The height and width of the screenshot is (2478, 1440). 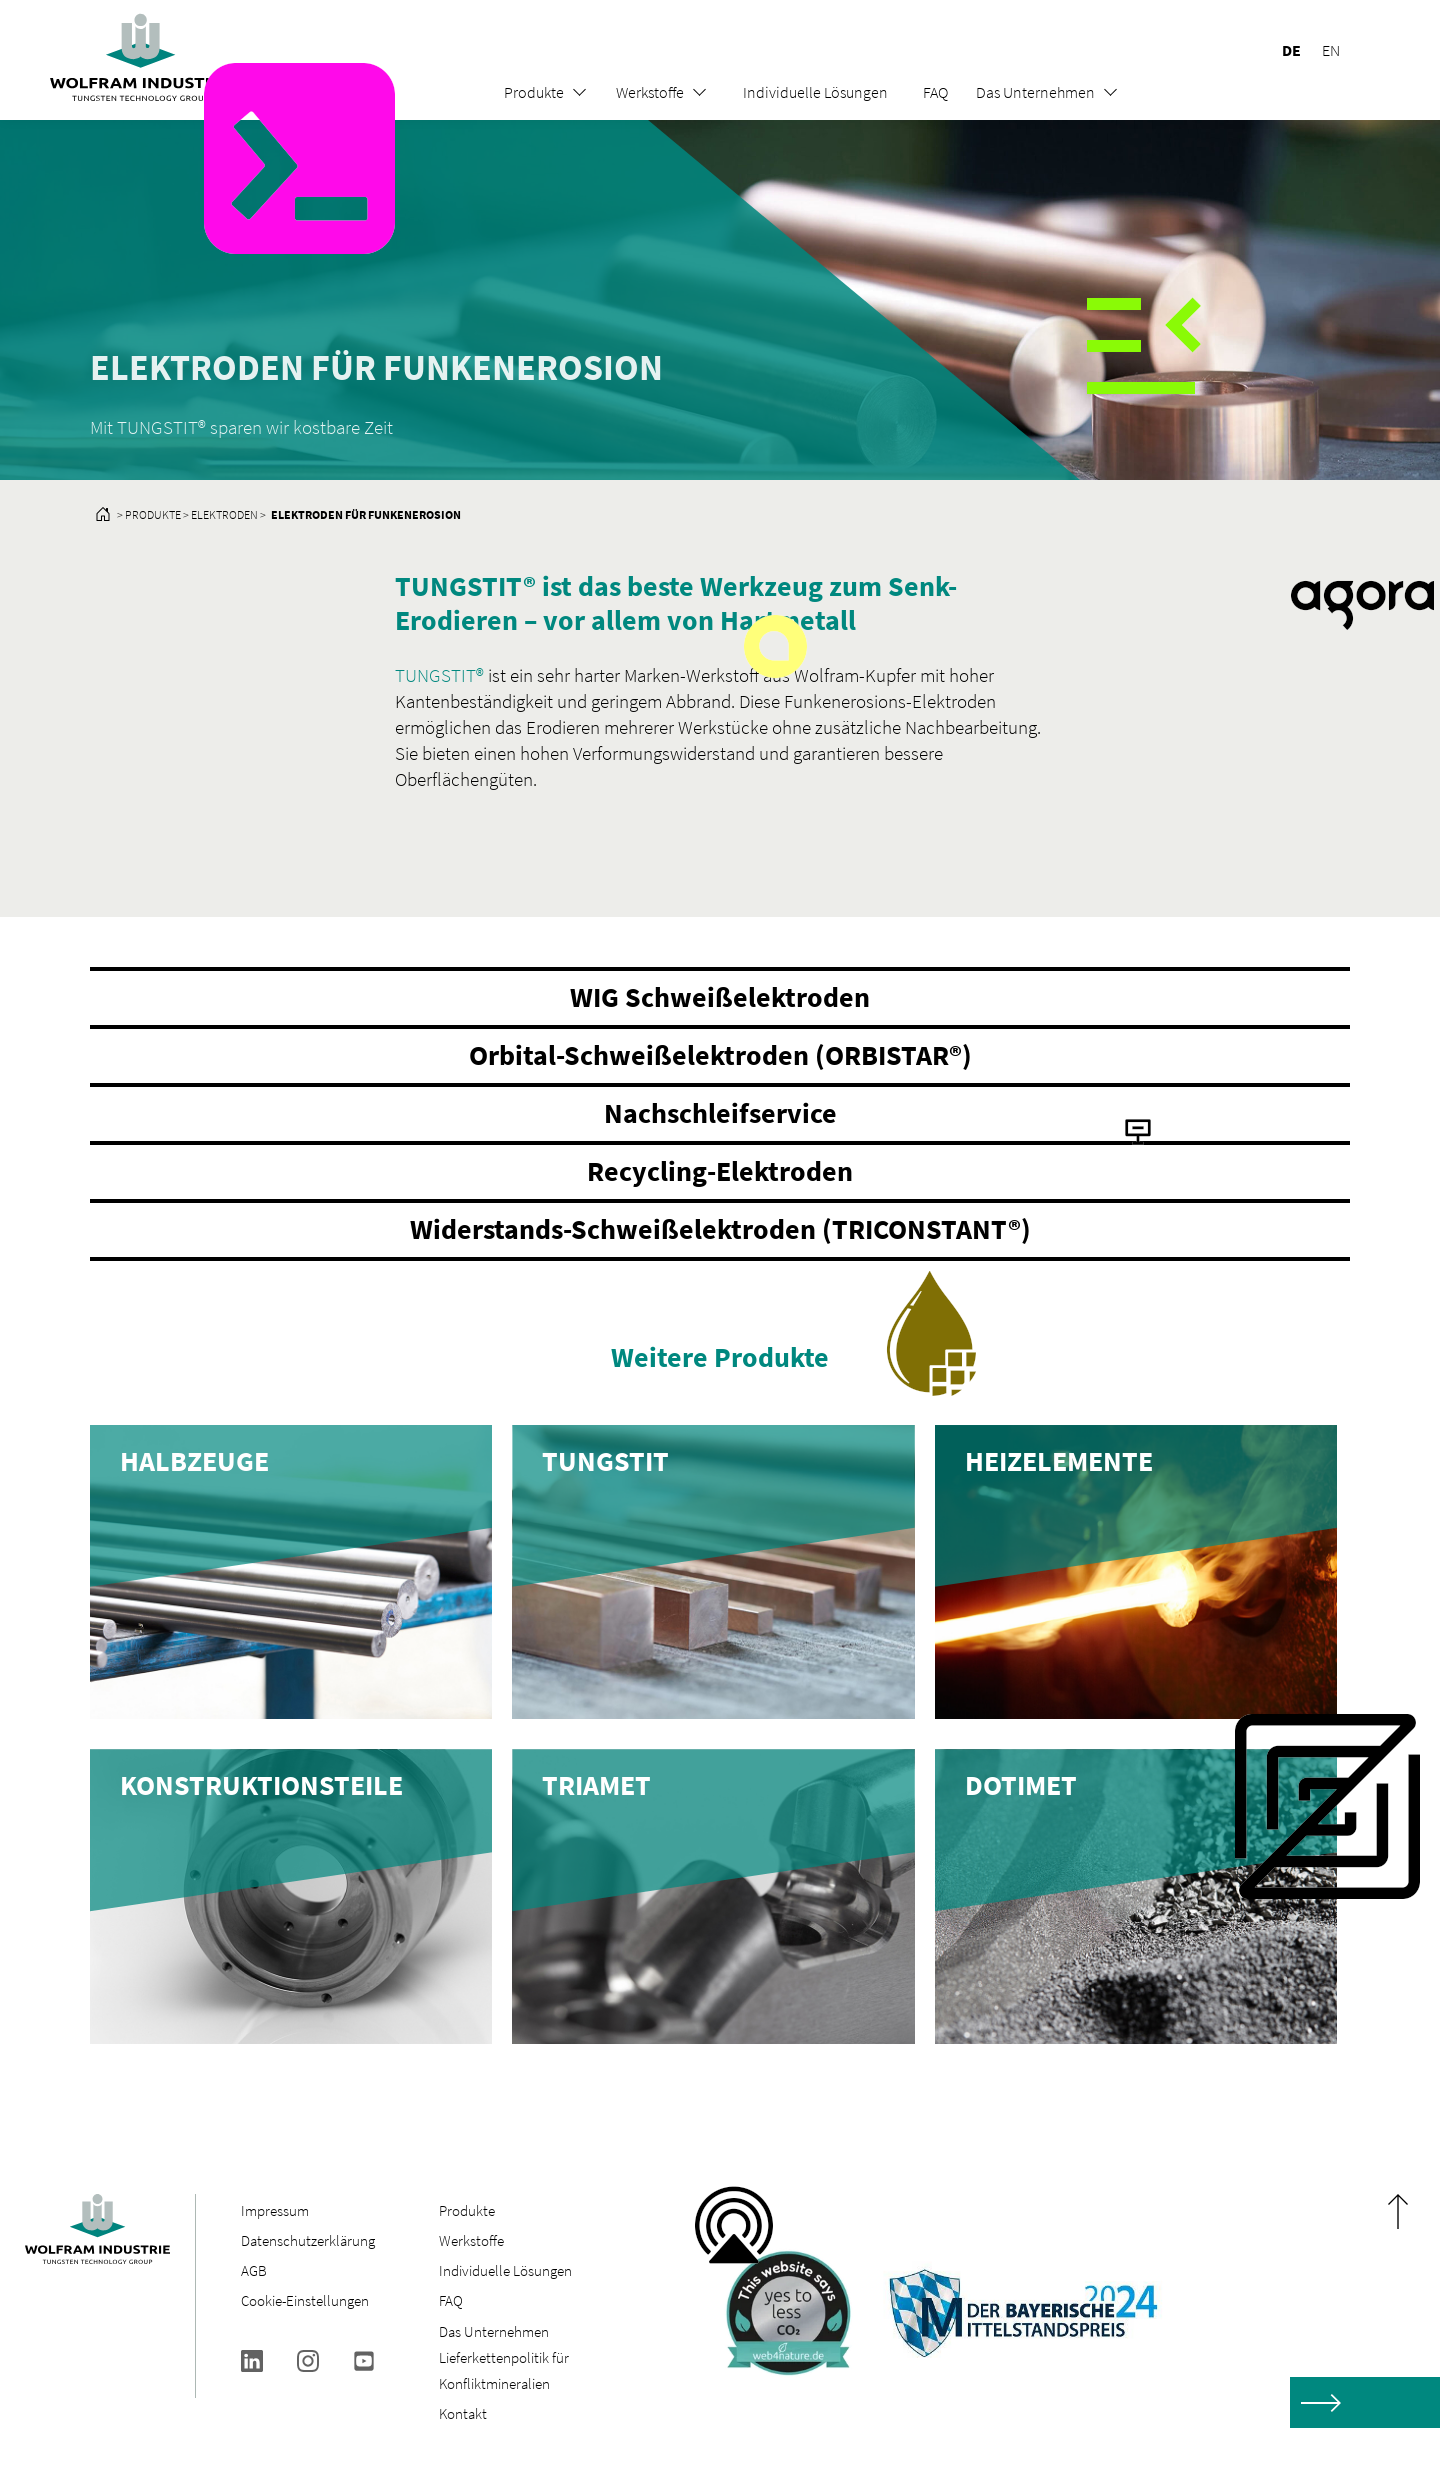 What do you see at coordinates (1141, 346) in the screenshot?
I see `collapse the sidebar menu` at bounding box center [1141, 346].